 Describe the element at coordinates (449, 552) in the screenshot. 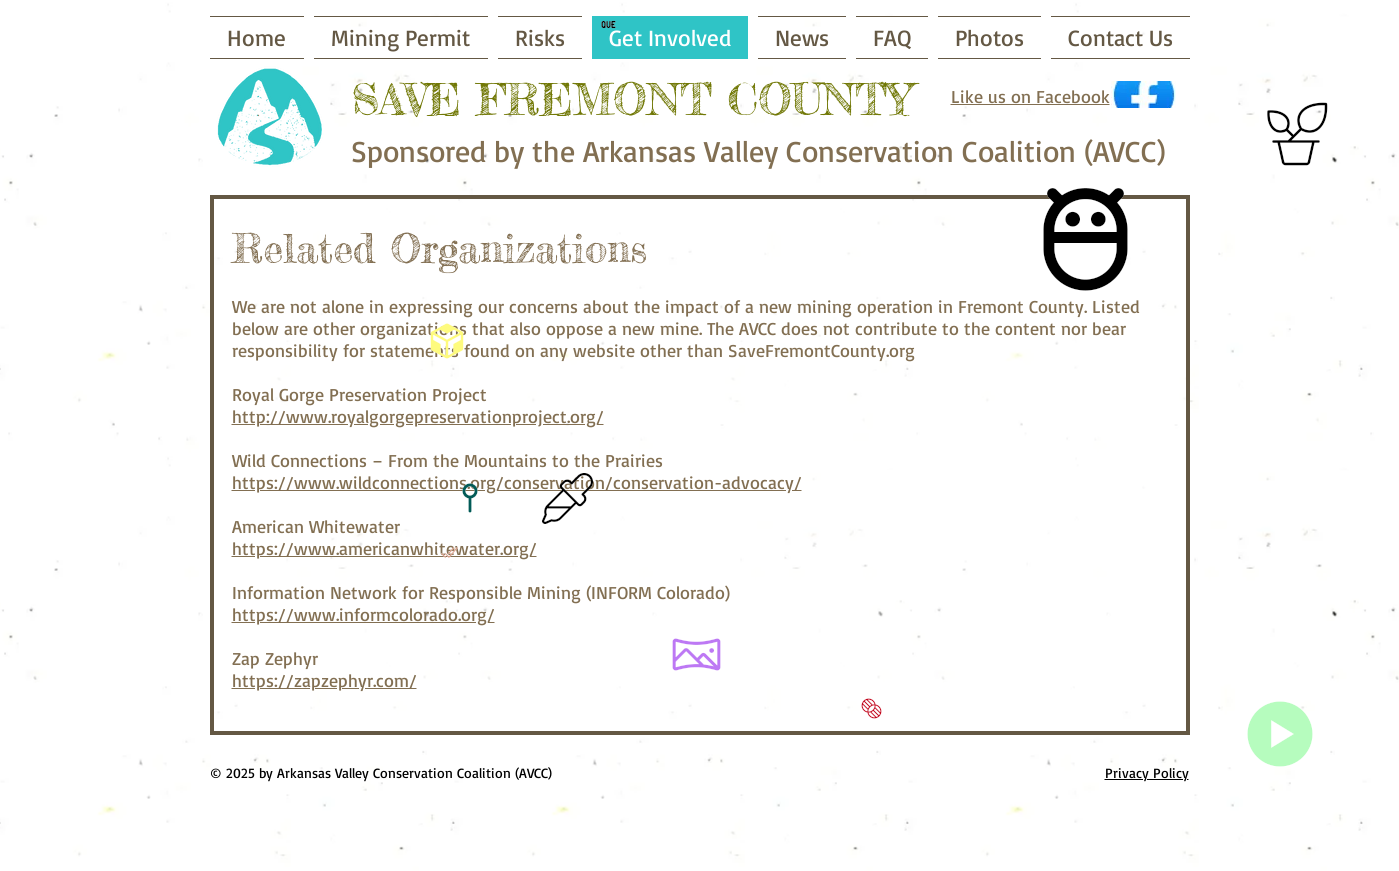

I see `indicates all tasks or items are complete` at that location.